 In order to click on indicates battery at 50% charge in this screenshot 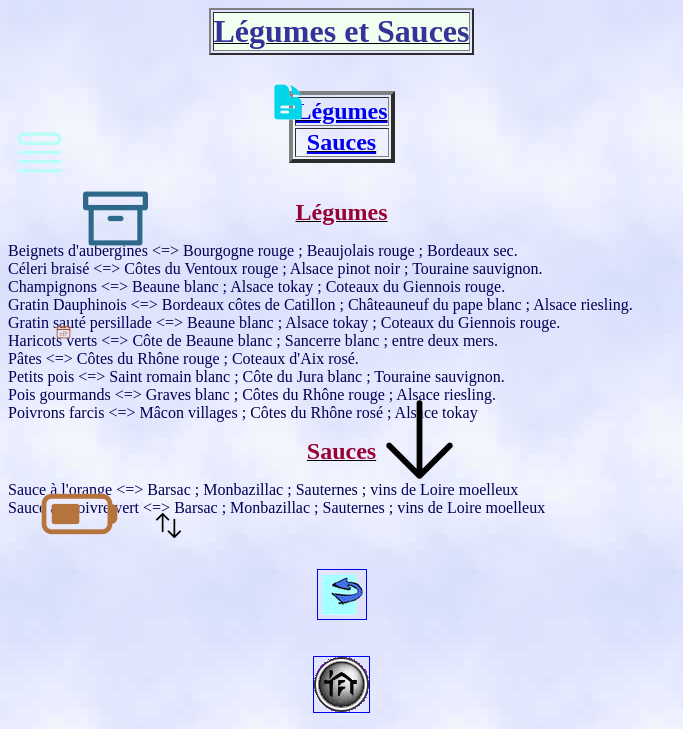, I will do `click(79, 511)`.